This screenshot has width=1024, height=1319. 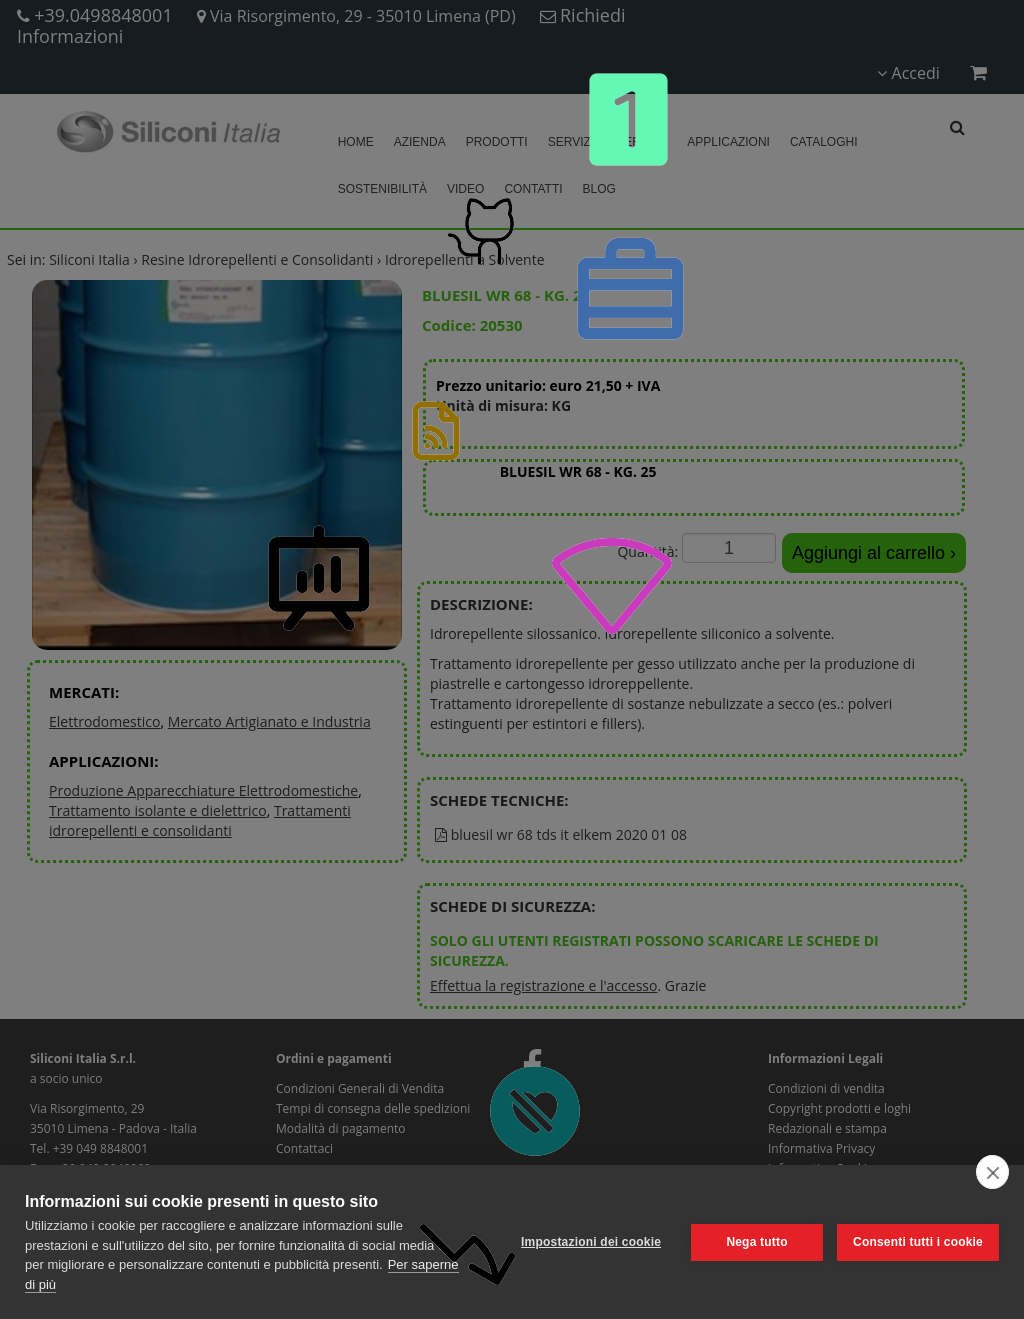 What do you see at coordinates (628, 119) in the screenshot?
I see `indicates first place or top ranking` at bounding box center [628, 119].